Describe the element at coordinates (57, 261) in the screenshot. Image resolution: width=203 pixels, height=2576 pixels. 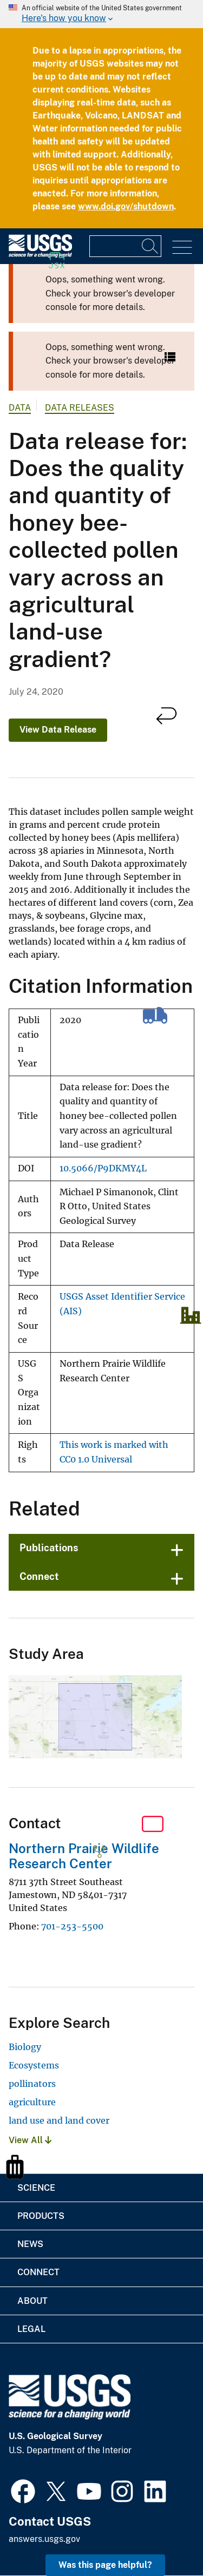
I see `jsx file type indicator` at that location.